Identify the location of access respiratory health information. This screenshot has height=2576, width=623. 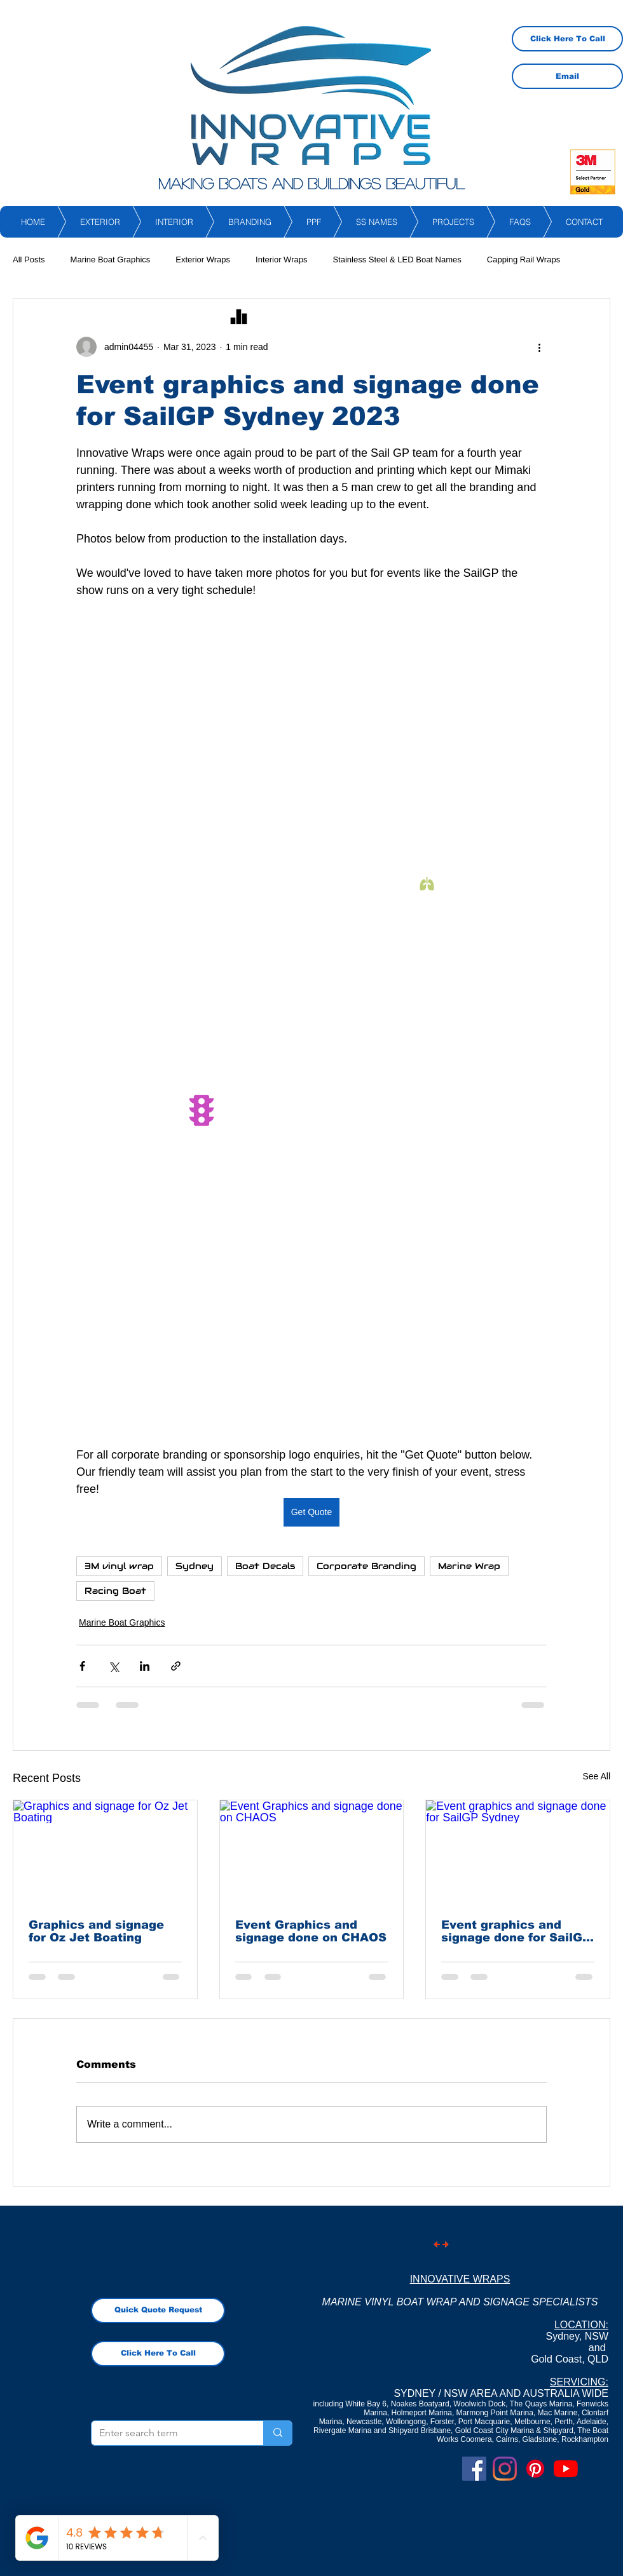
(427, 884).